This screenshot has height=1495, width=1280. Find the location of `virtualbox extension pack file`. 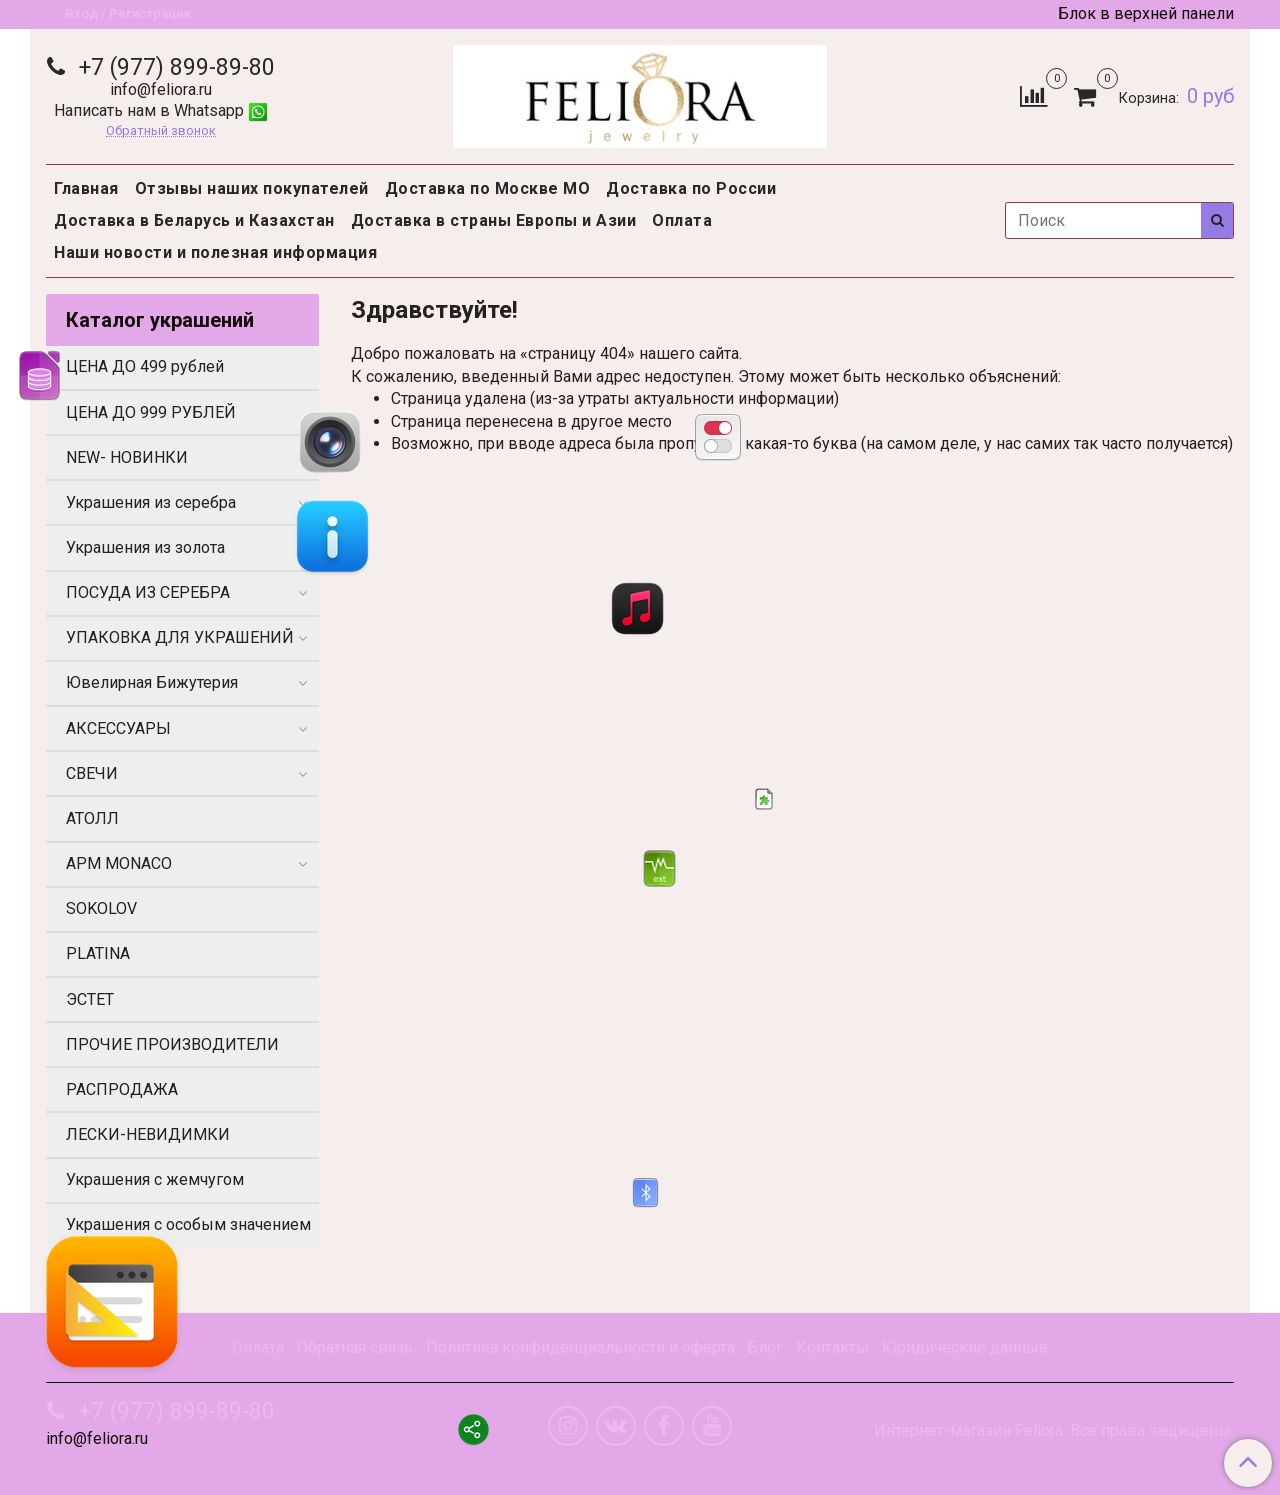

virtualbox extension pack file is located at coordinates (659, 868).